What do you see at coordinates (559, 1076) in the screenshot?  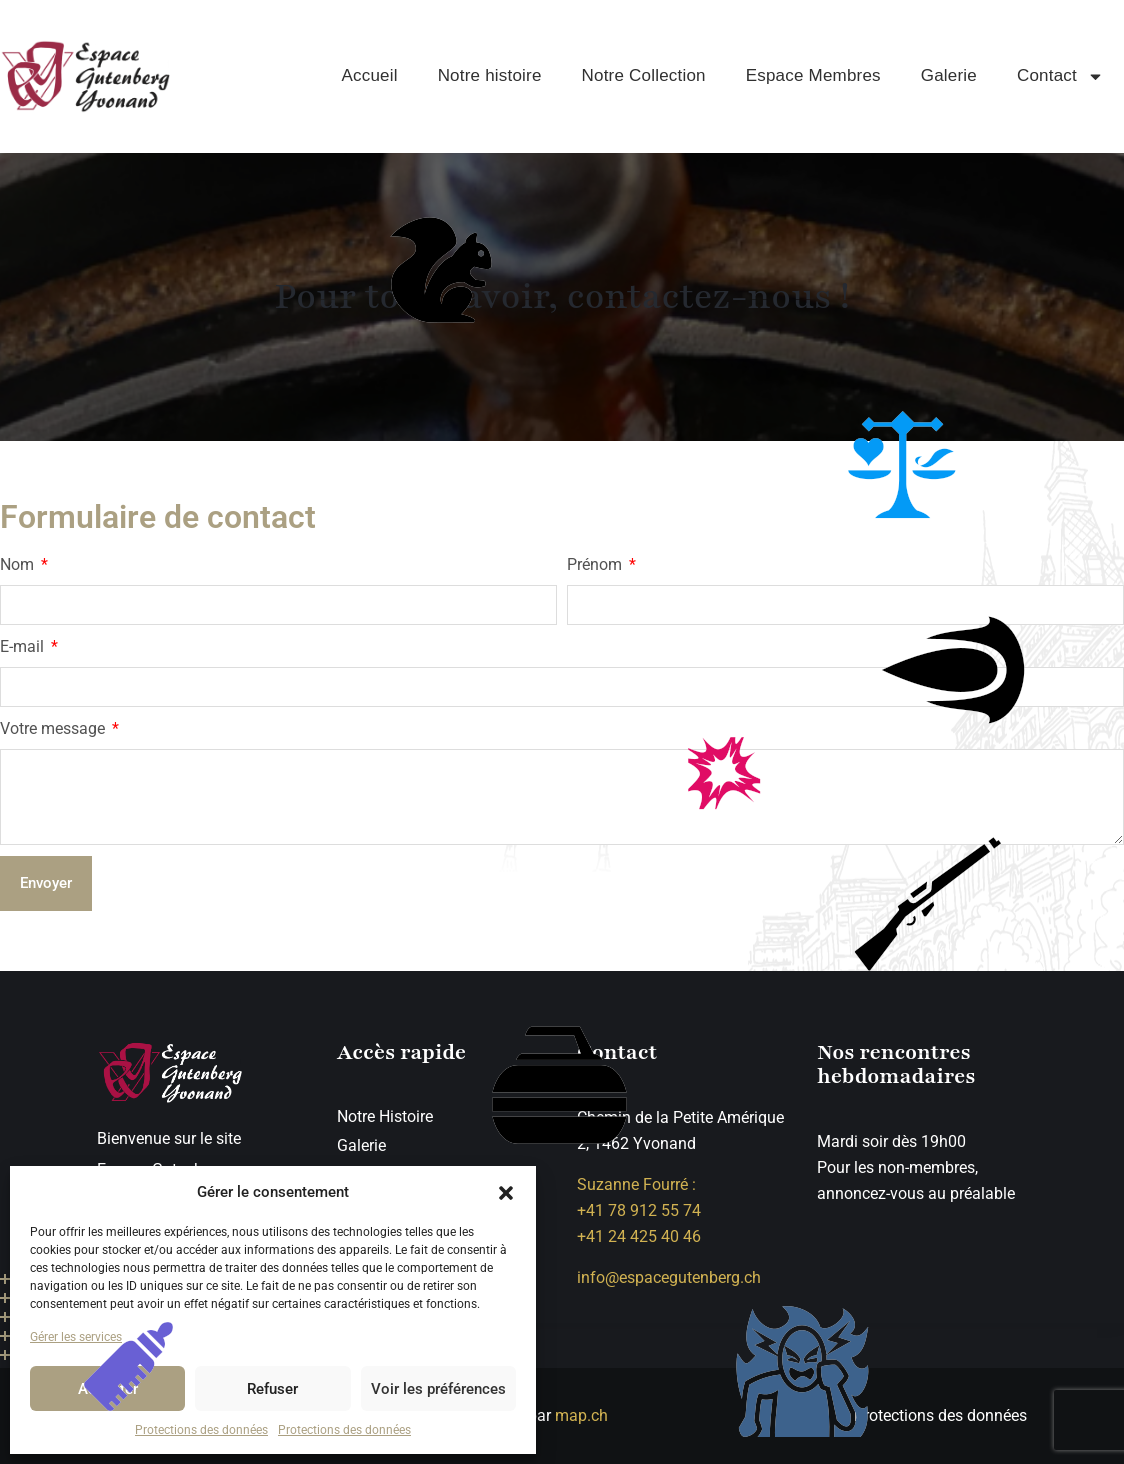 I see `access curling game or sports content` at bounding box center [559, 1076].